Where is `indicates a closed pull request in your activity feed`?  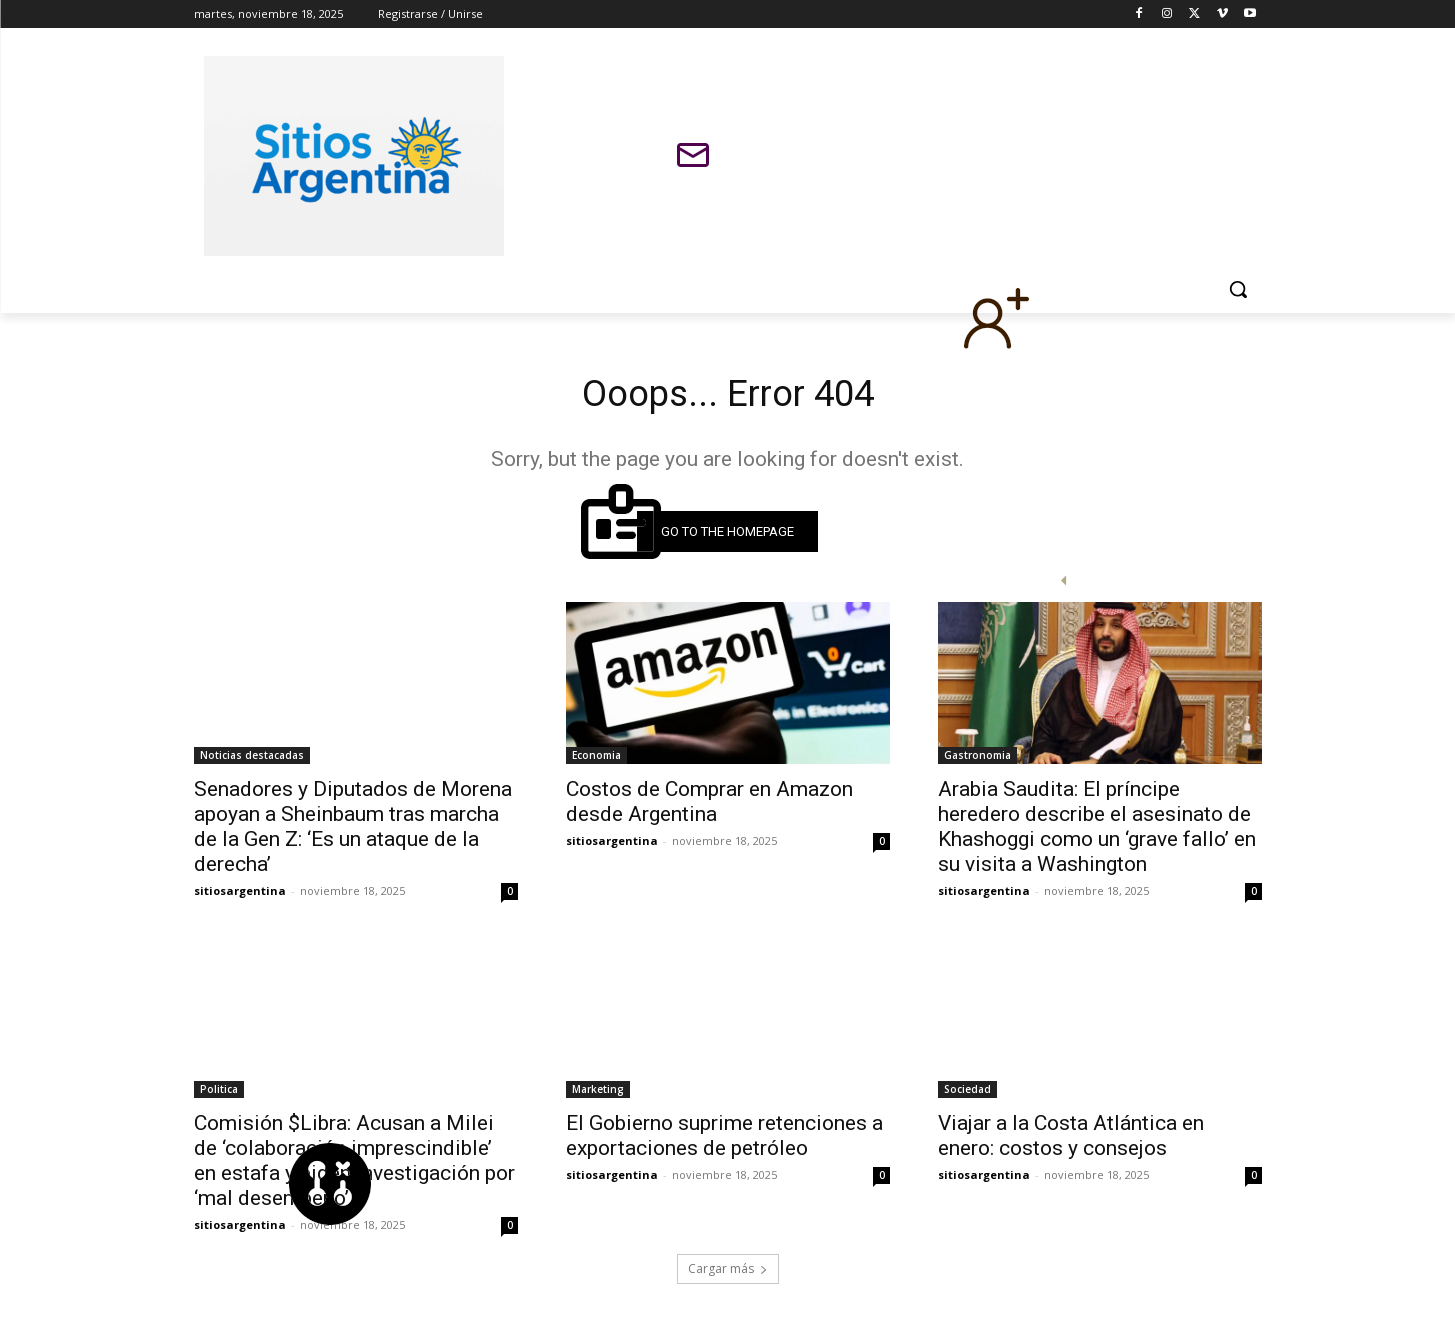 indicates a closed pull request in your activity feed is located at coordinates (330, 1184).